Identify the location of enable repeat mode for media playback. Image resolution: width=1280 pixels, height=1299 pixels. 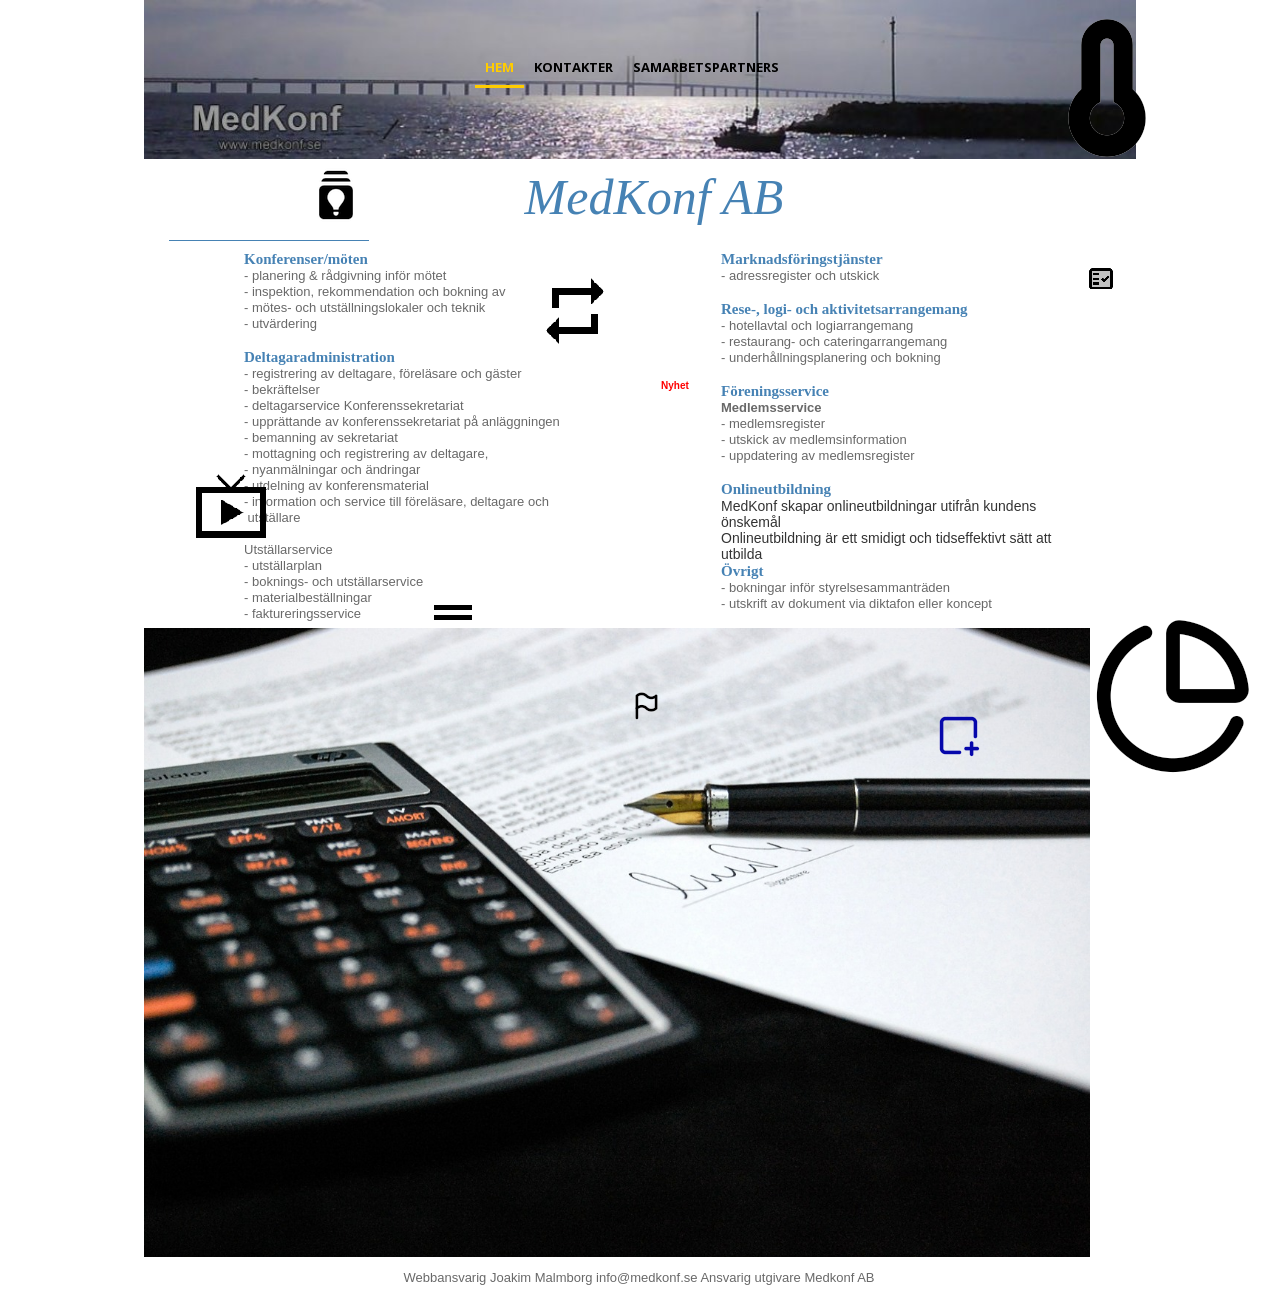
(575, 311).